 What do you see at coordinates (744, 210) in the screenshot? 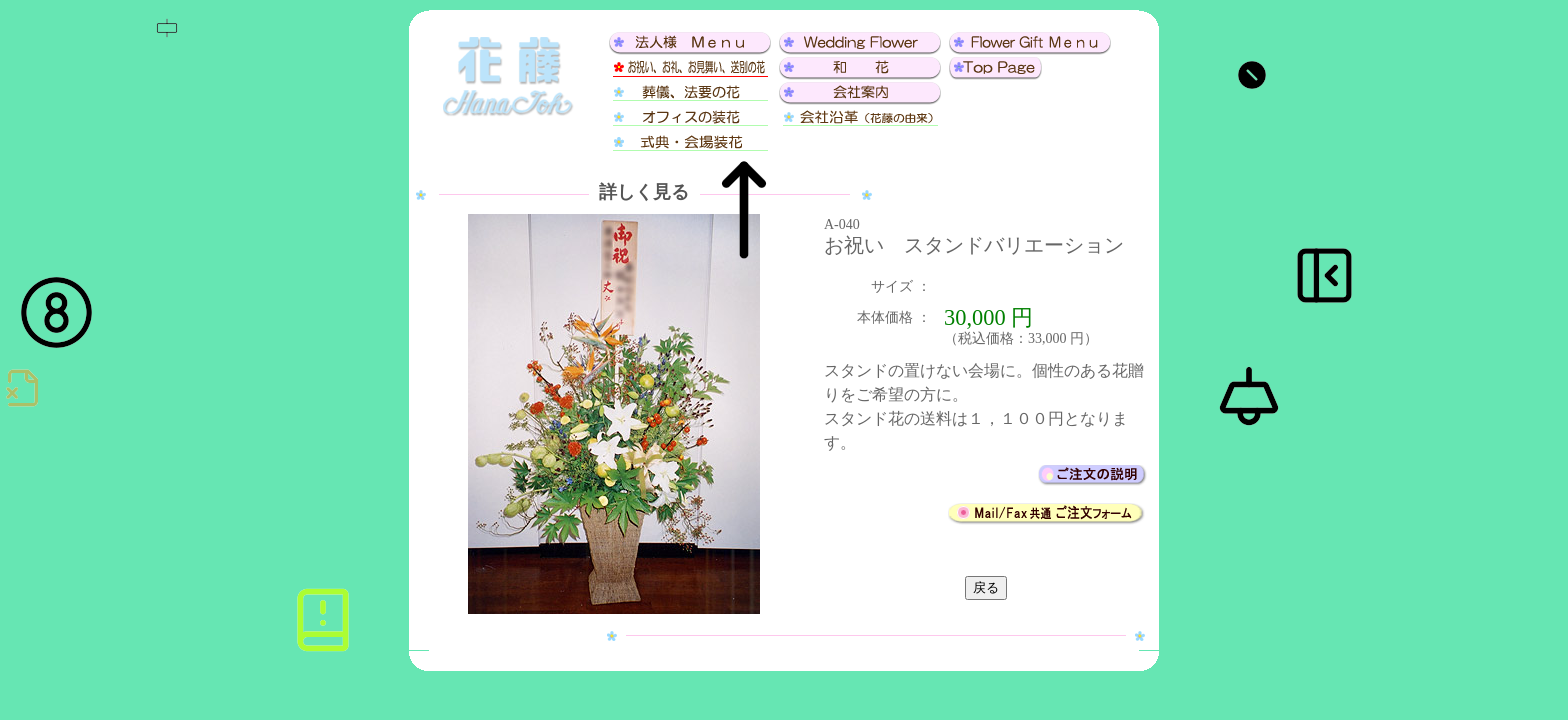
I see `move item up in a list` at bounding box center [744, 210].